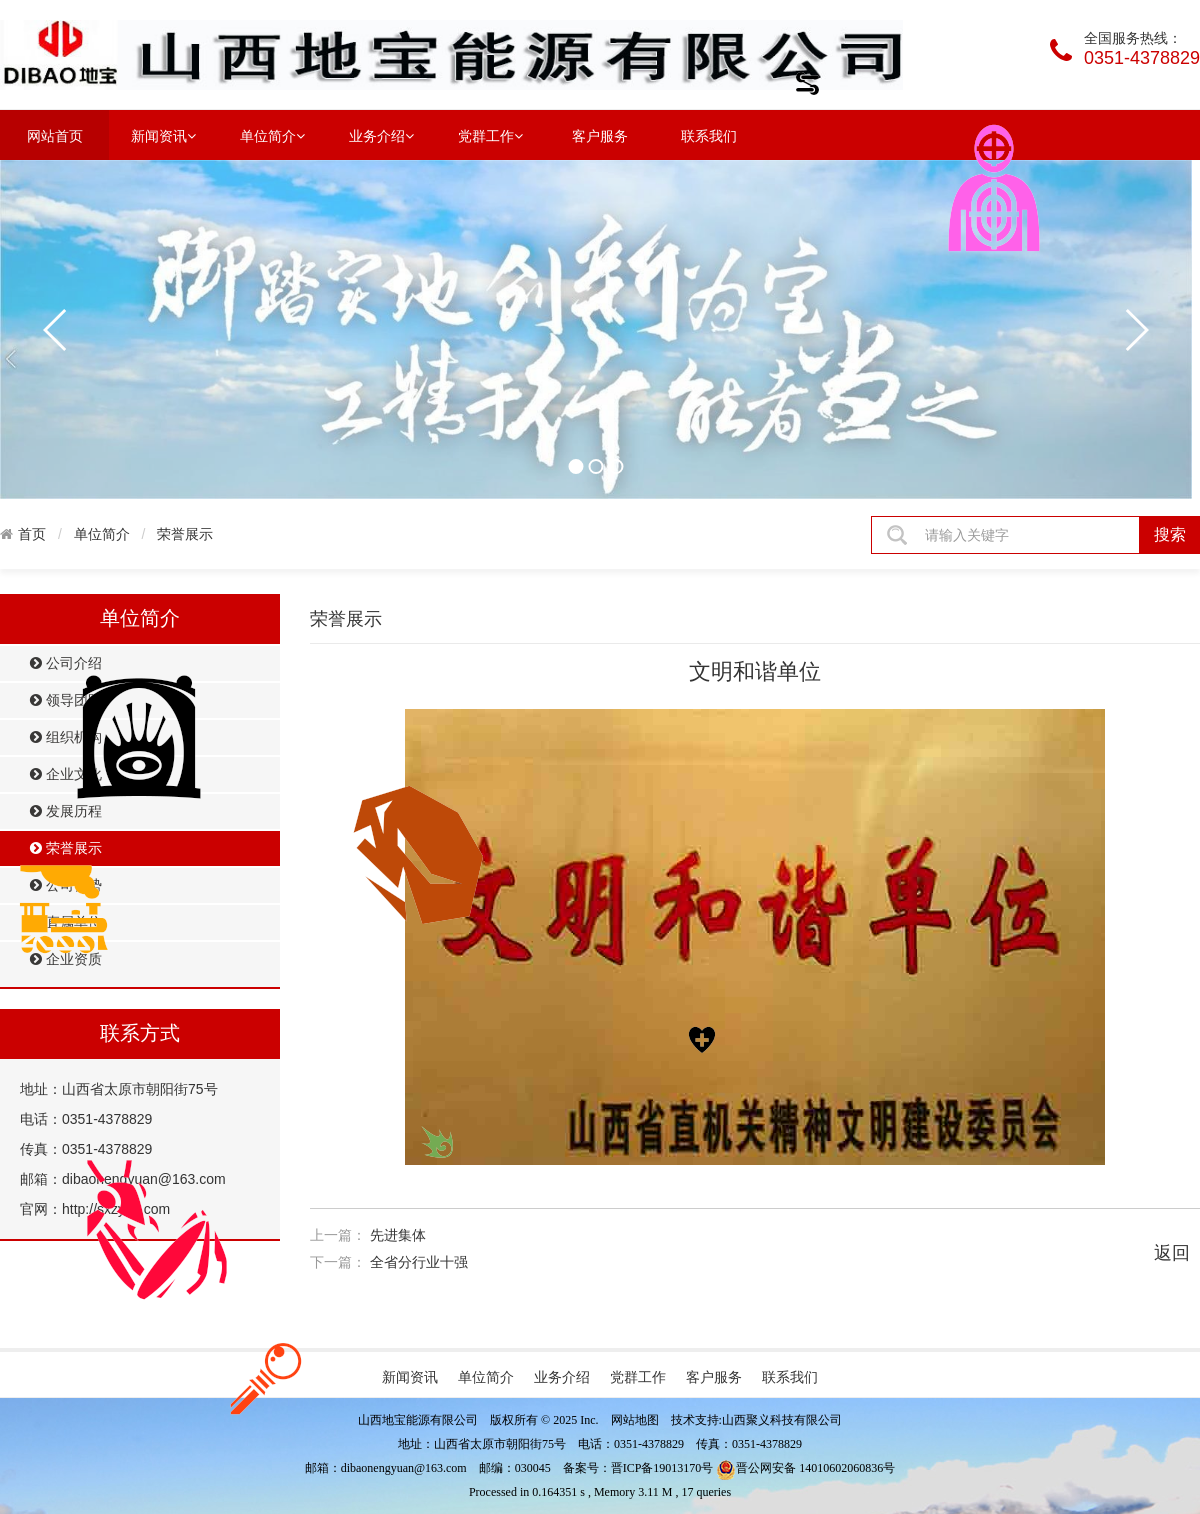  What do you see at coordinates (702, 1040) in the screenshot?
I see `add to favorites` at bounding box center [702, 1040].